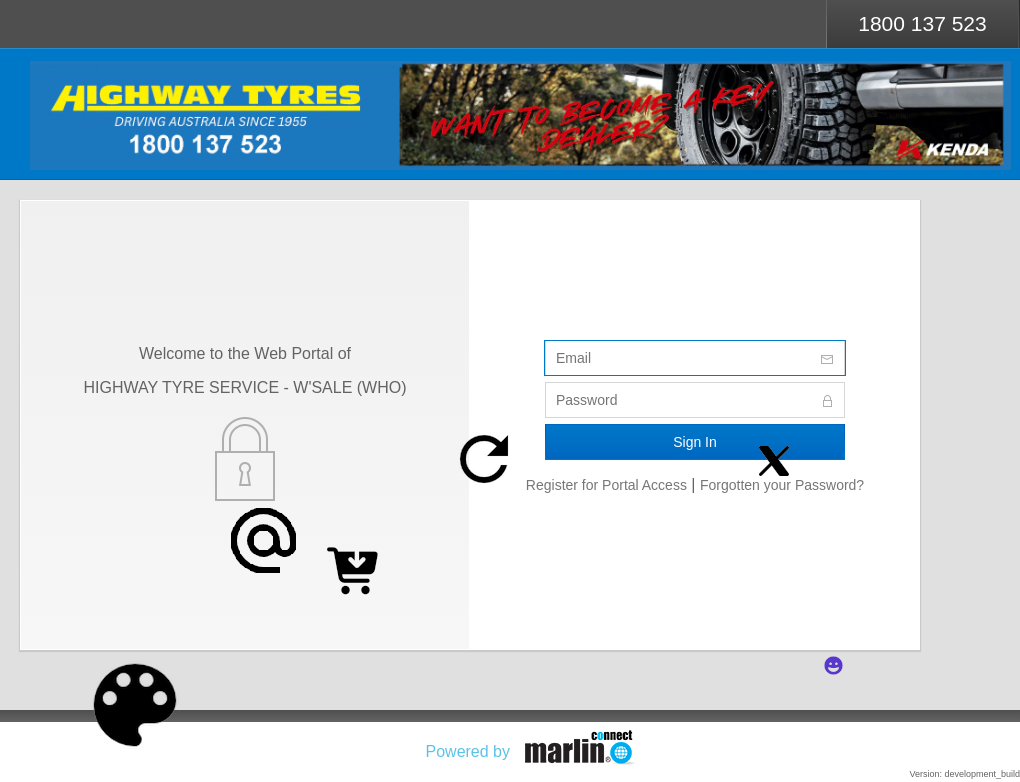  Describe the element at coordinates (135, 705) in the screenshot. I see `access color or theme customization options` at that location.